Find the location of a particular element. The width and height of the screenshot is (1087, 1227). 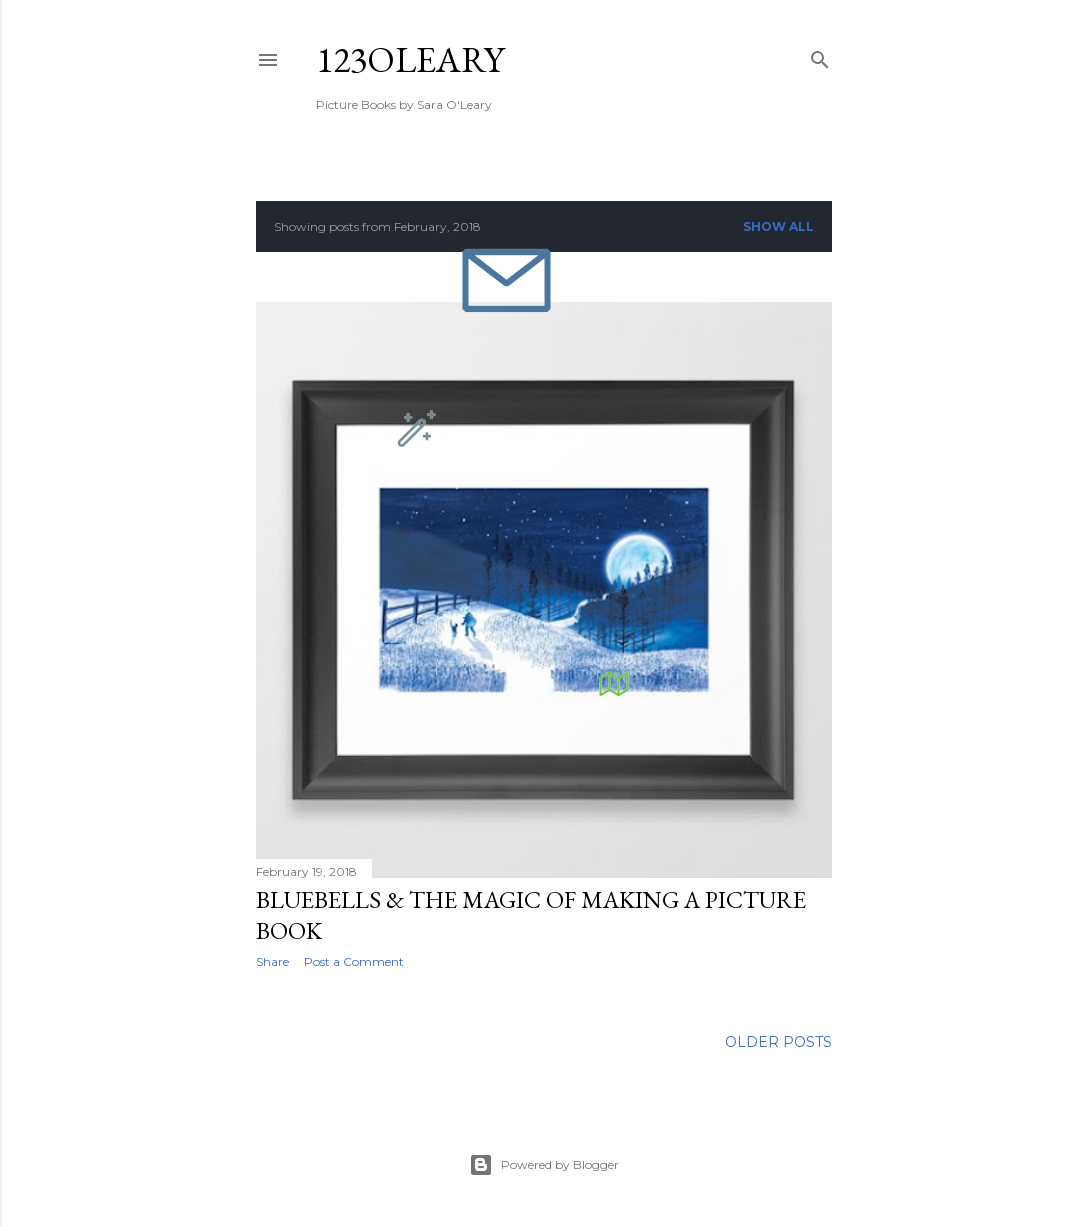

apply automatic formatting or enhancements is located at coordinates (416, 429).